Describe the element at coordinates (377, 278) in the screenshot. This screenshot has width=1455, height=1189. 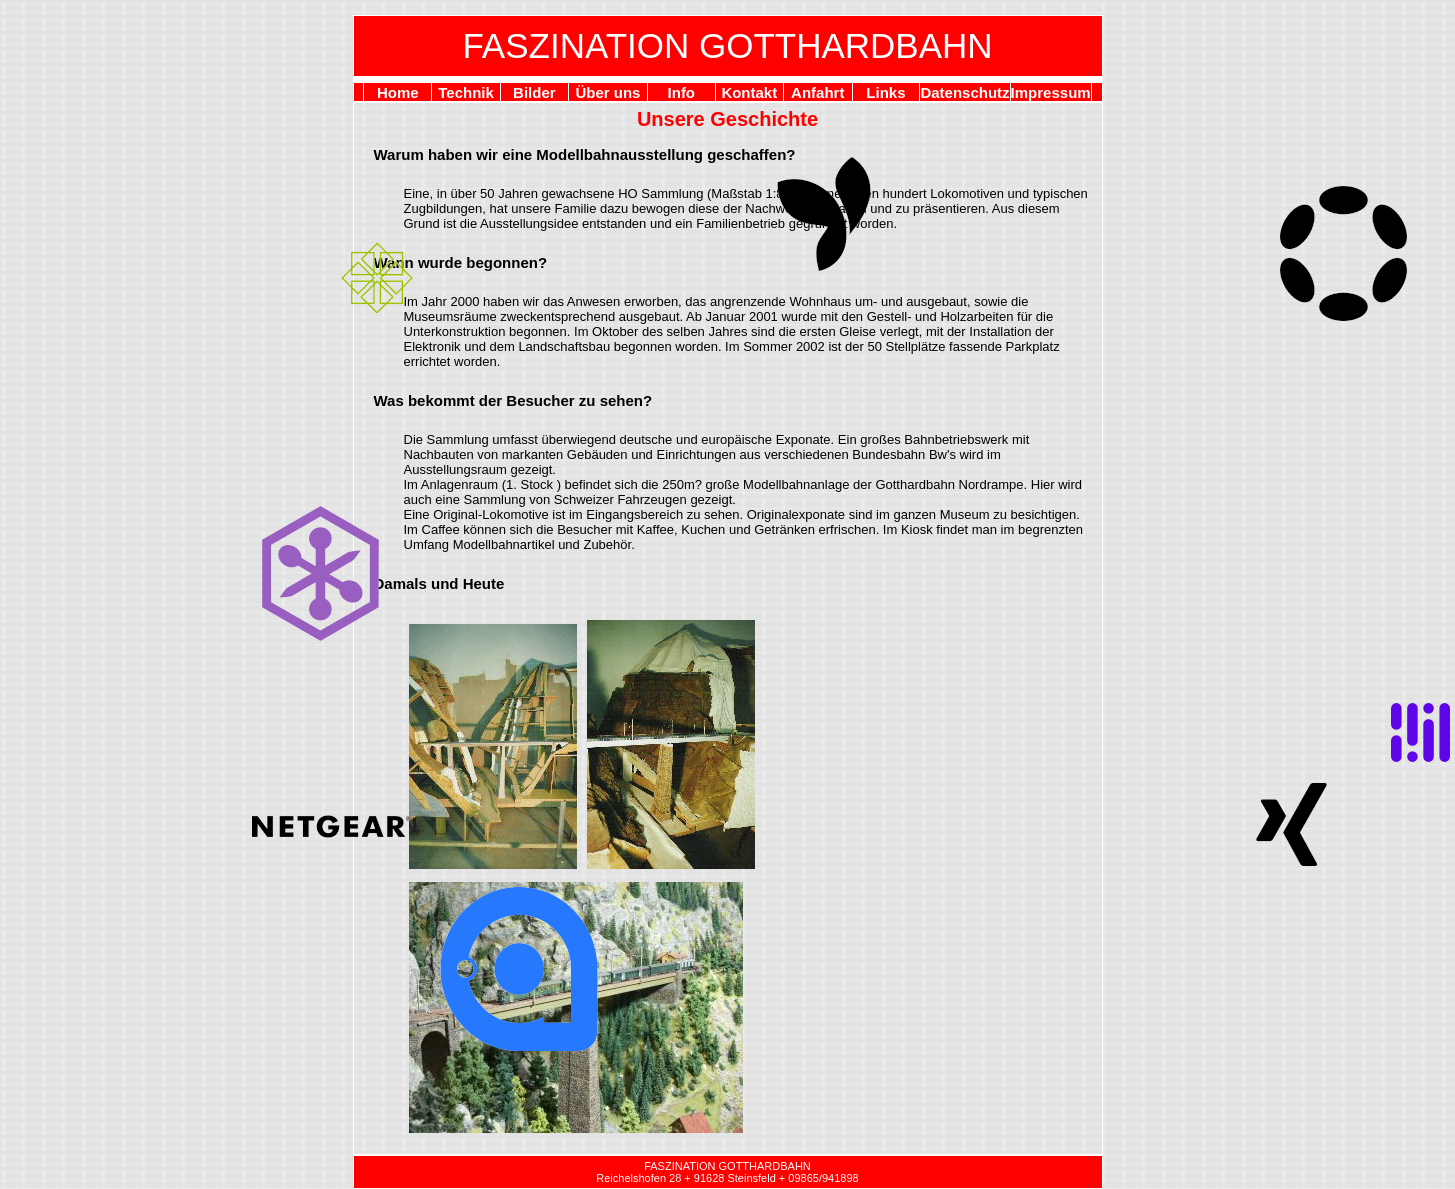
I see `CentOS Linux distribution logo` at that location.